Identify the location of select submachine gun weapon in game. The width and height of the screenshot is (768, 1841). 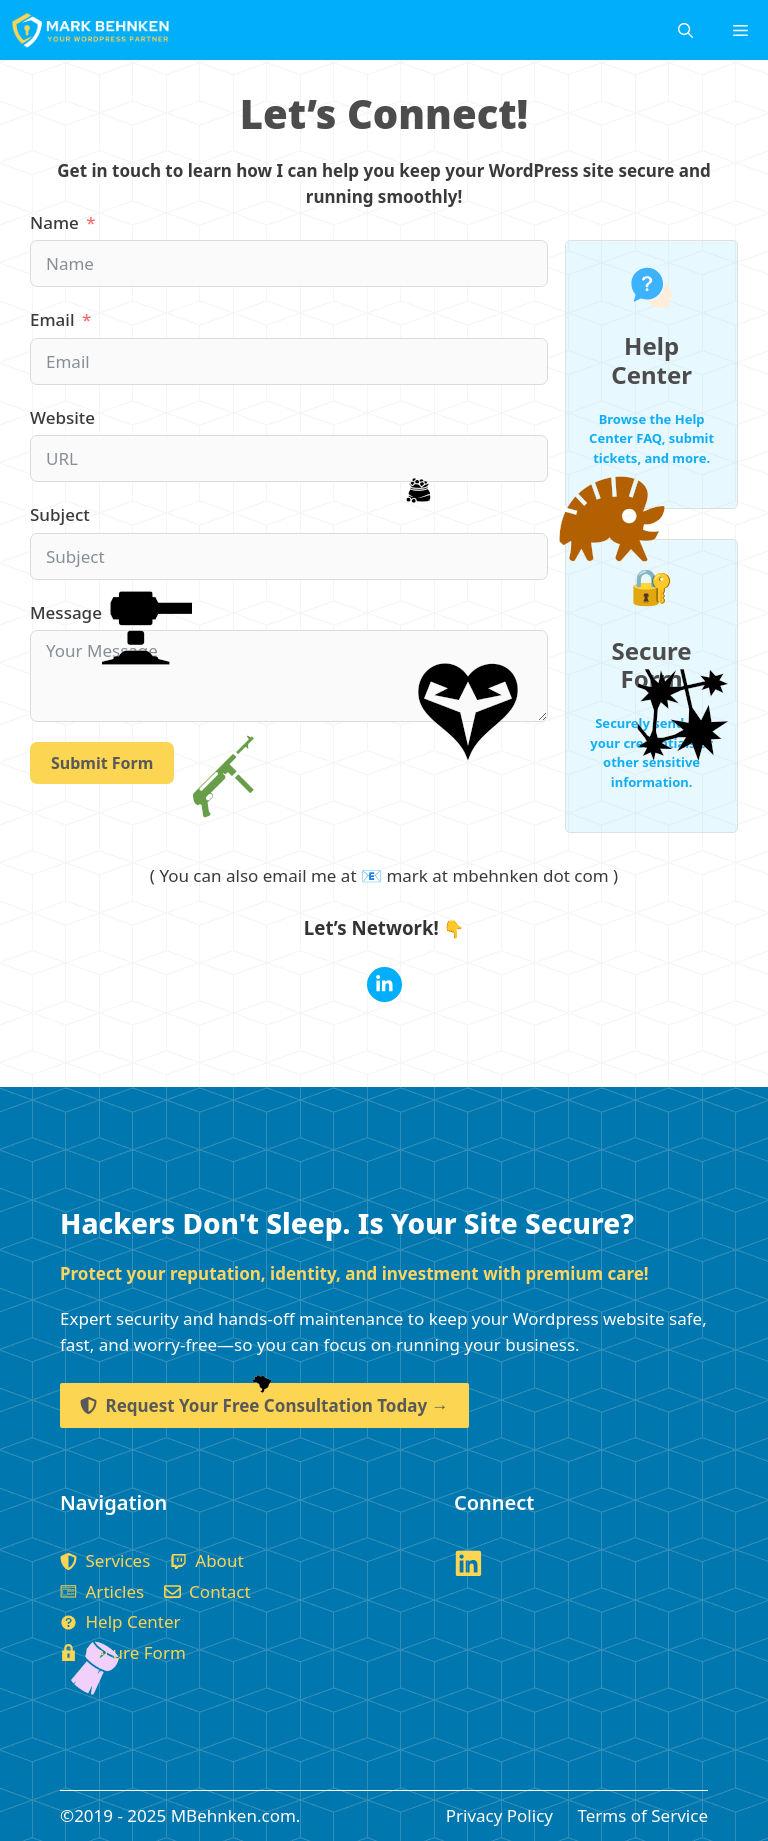
(223, 776).